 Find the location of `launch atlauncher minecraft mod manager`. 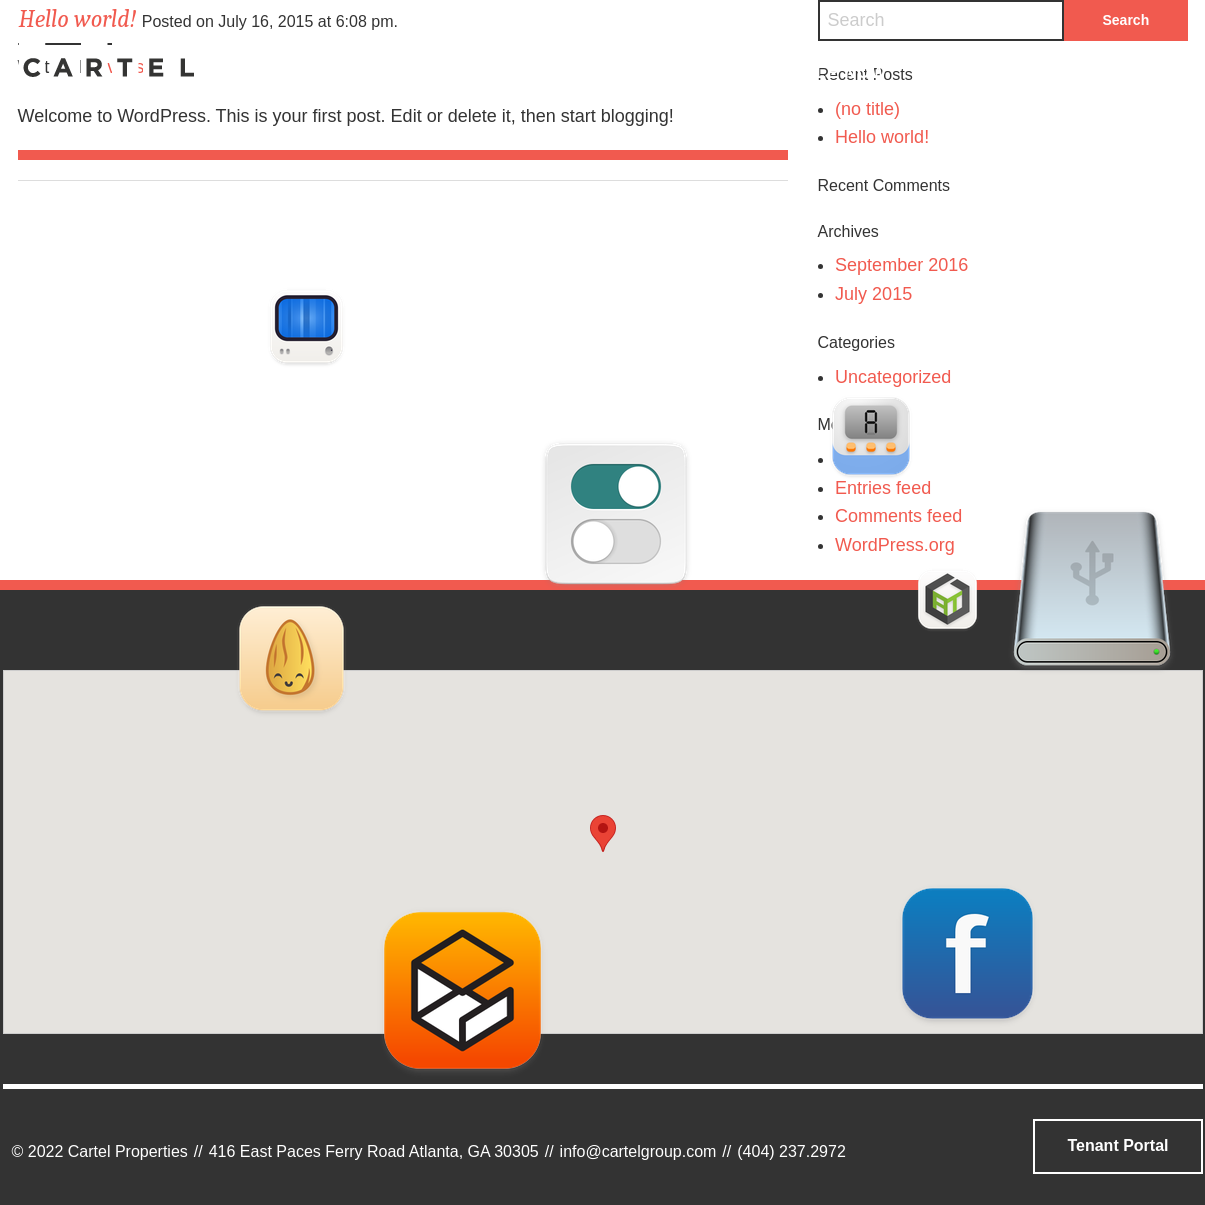

launch atlauncher minecraft mod manager is located at coordinates (947, 599).